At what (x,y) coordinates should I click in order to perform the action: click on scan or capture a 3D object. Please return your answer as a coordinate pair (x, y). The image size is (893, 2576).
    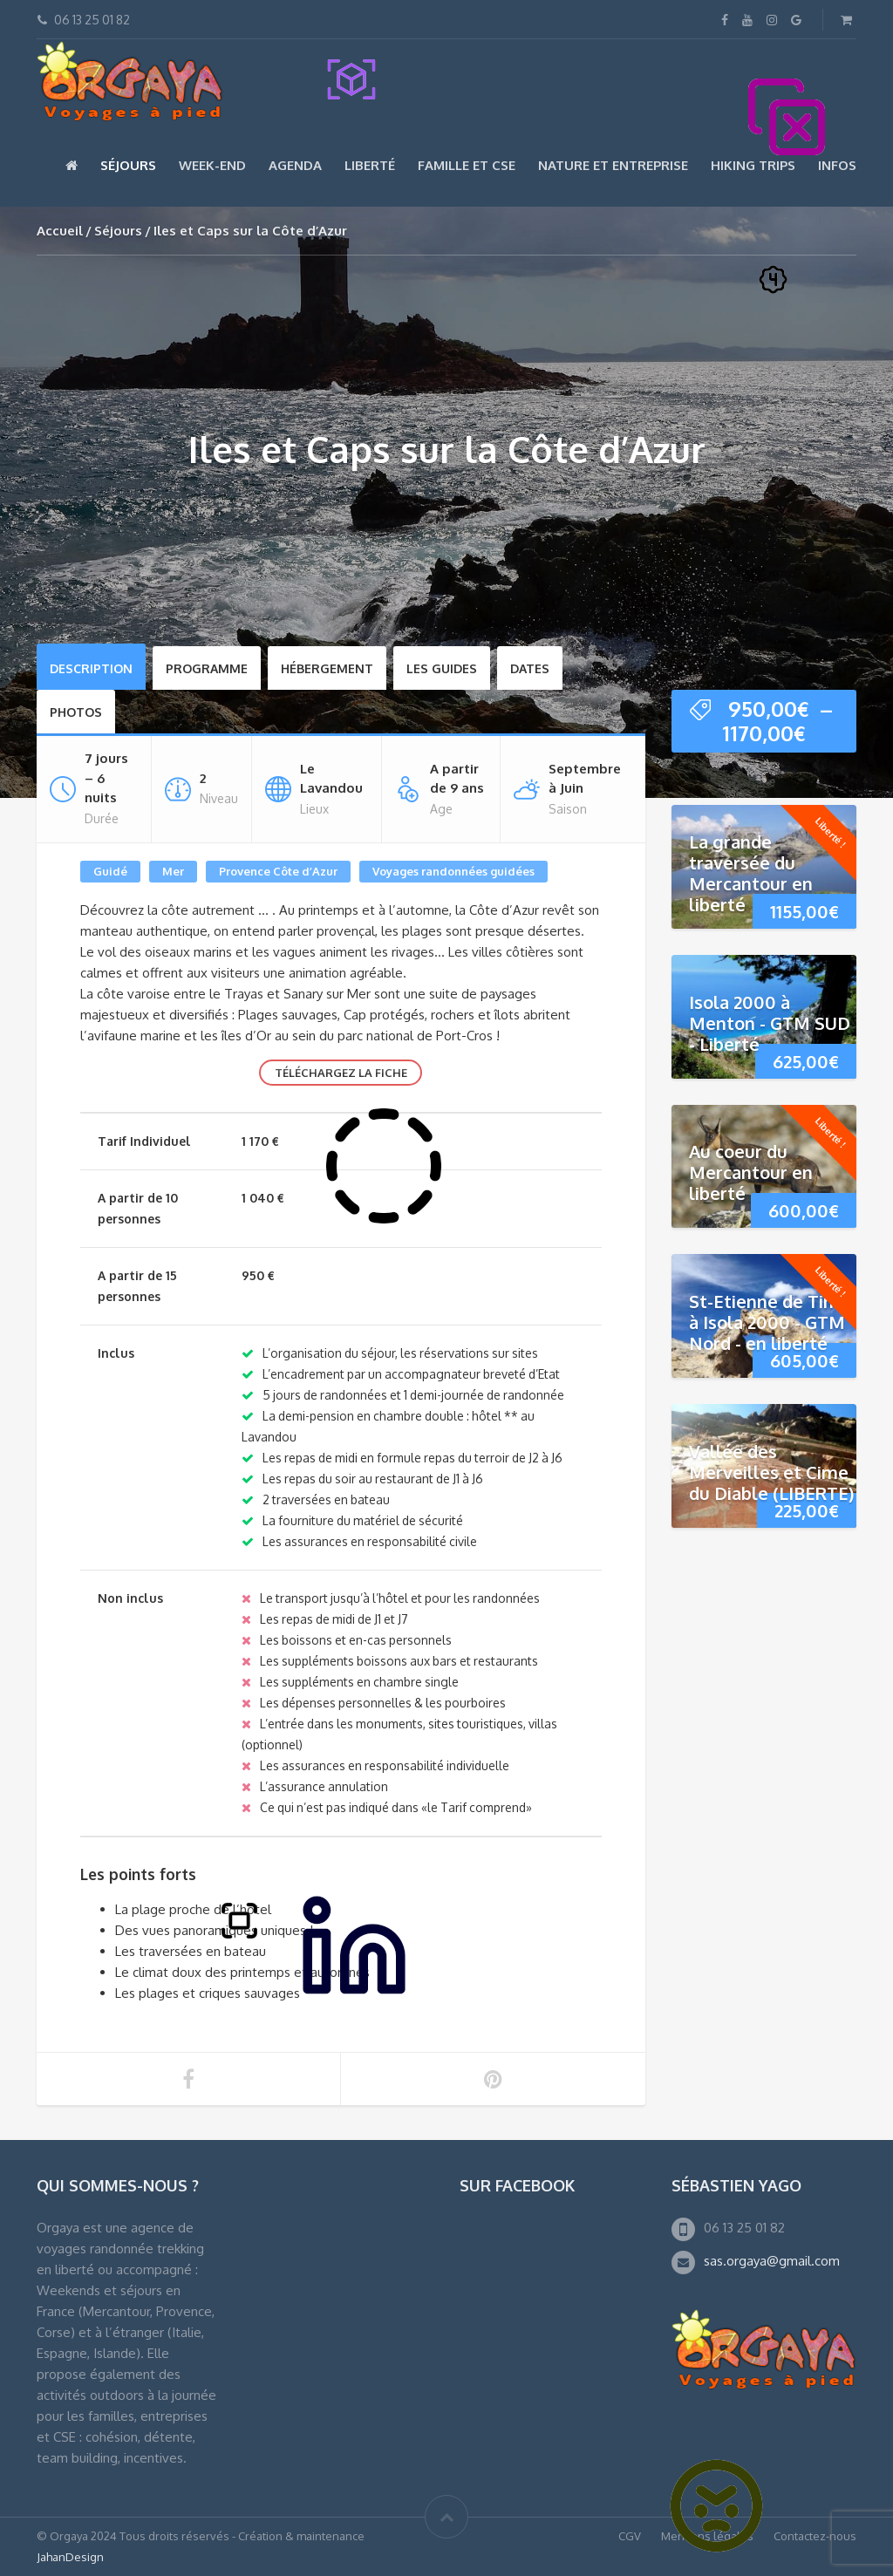
    Looking at the image, I should click on (351, 79).